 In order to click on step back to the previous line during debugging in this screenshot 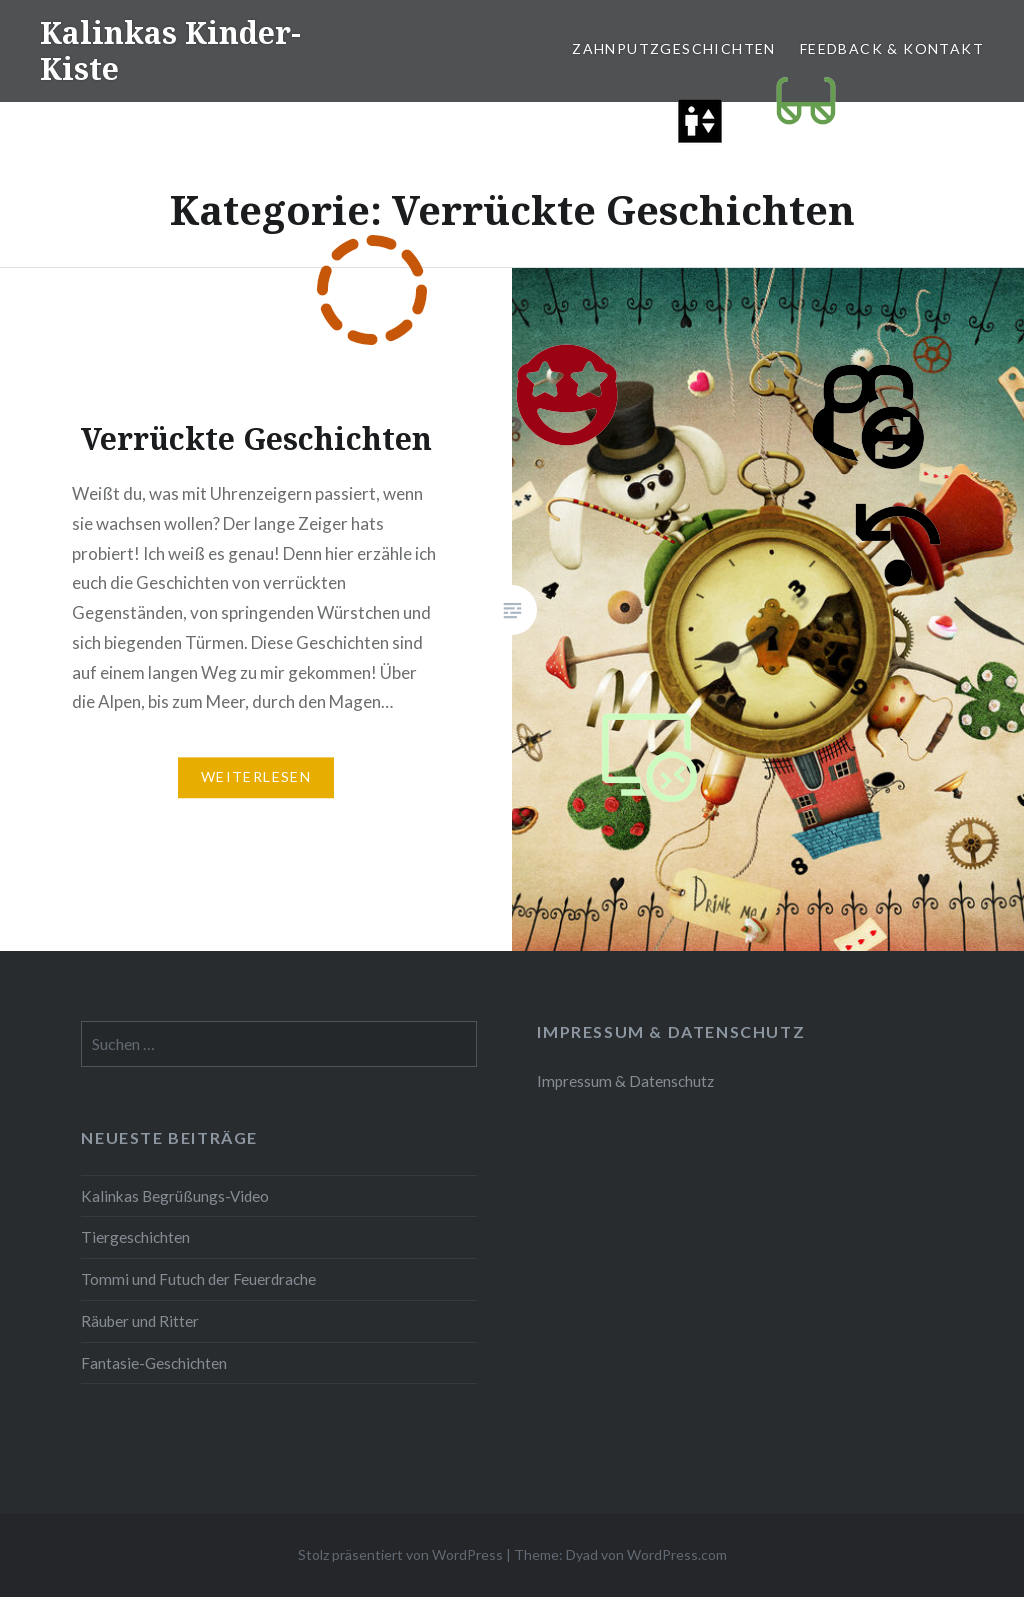, I will do `click(898, 546)`.